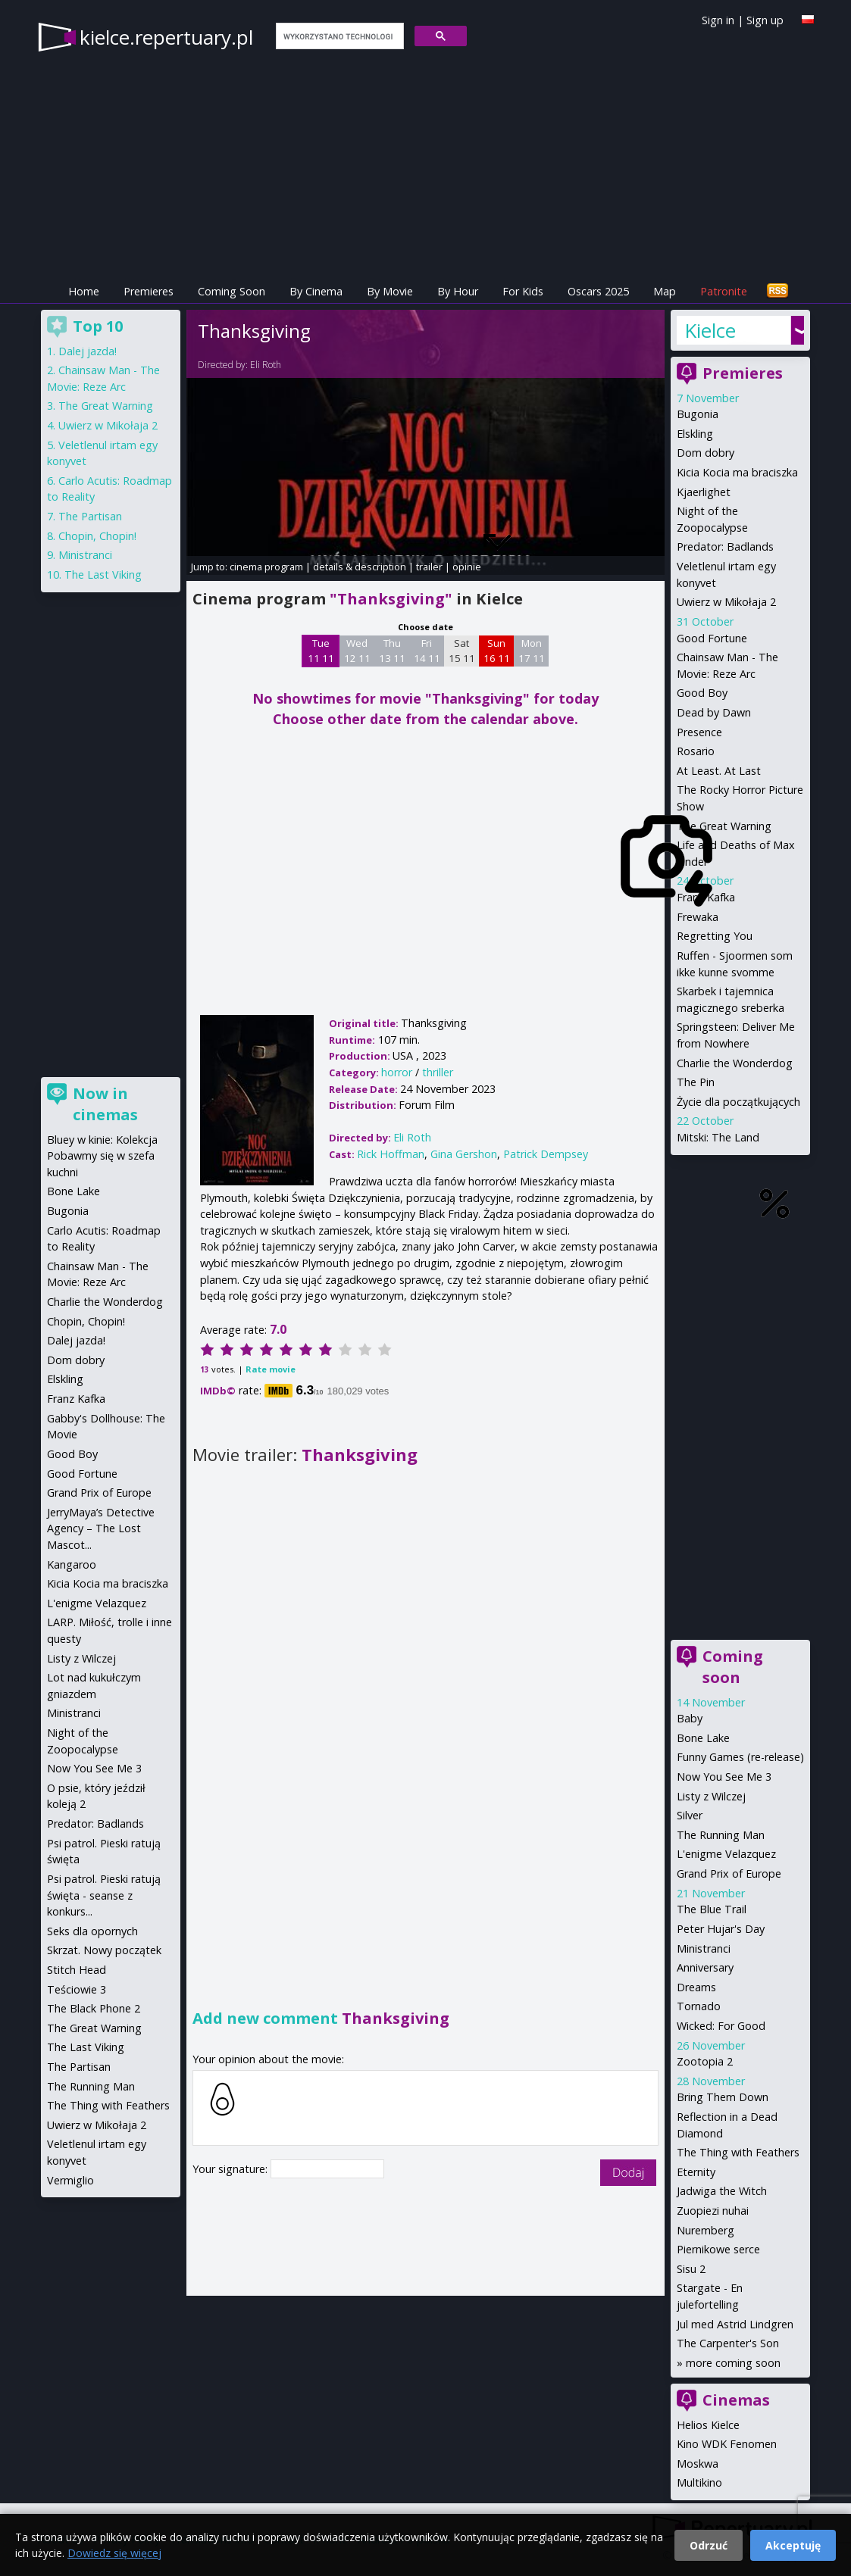 The image size is (851, 2576). What do you see at coordinates (774, 1204) in the screenshot?
I see `view discount or sale pricing` at bounding box center [774, 1204].